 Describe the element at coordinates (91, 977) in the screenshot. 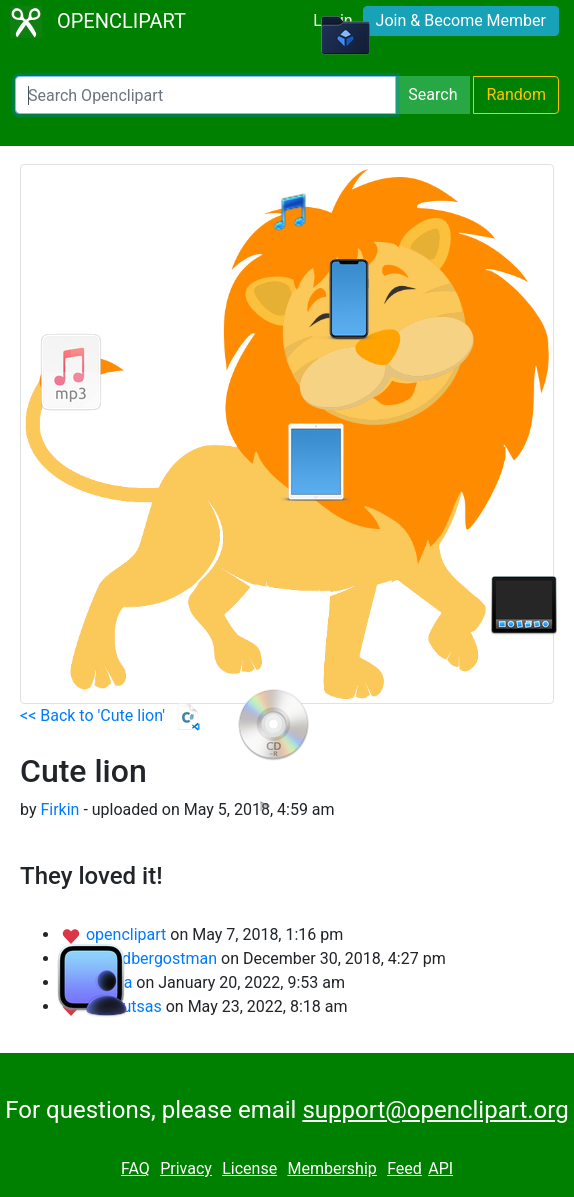

I see `start or join a screen sharing session` at that location.